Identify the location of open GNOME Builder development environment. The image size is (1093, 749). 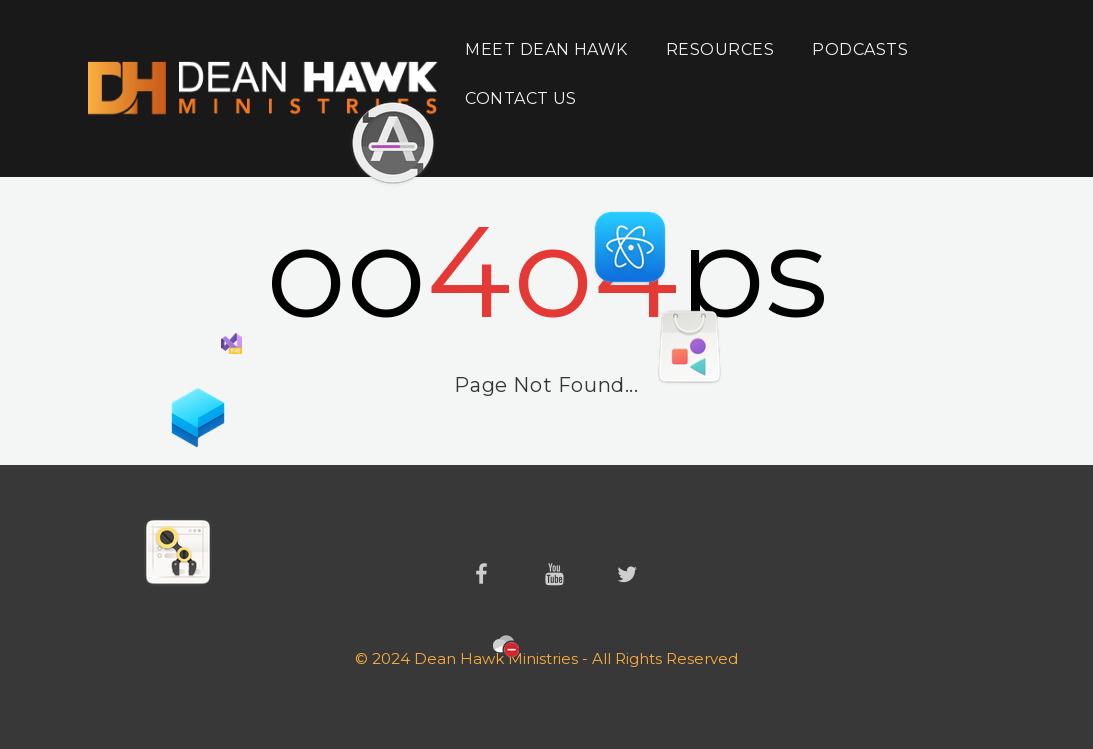
(178, 552).